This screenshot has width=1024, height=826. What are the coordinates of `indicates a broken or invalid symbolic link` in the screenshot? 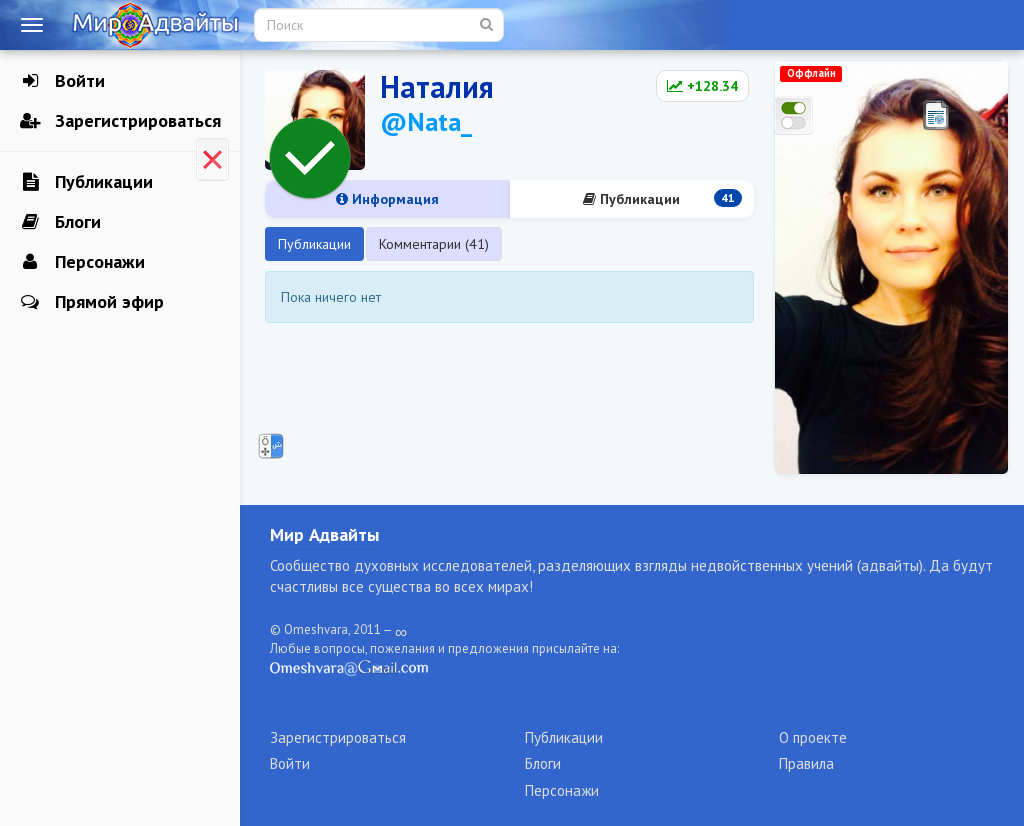 It's located at (212, 159).